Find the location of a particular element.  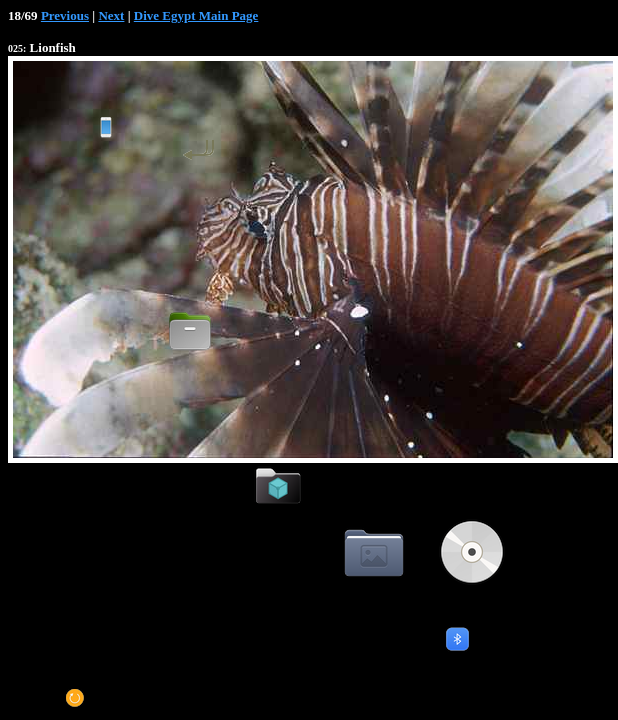

access DVD-R disc drive is located at coordinates (472, 552).